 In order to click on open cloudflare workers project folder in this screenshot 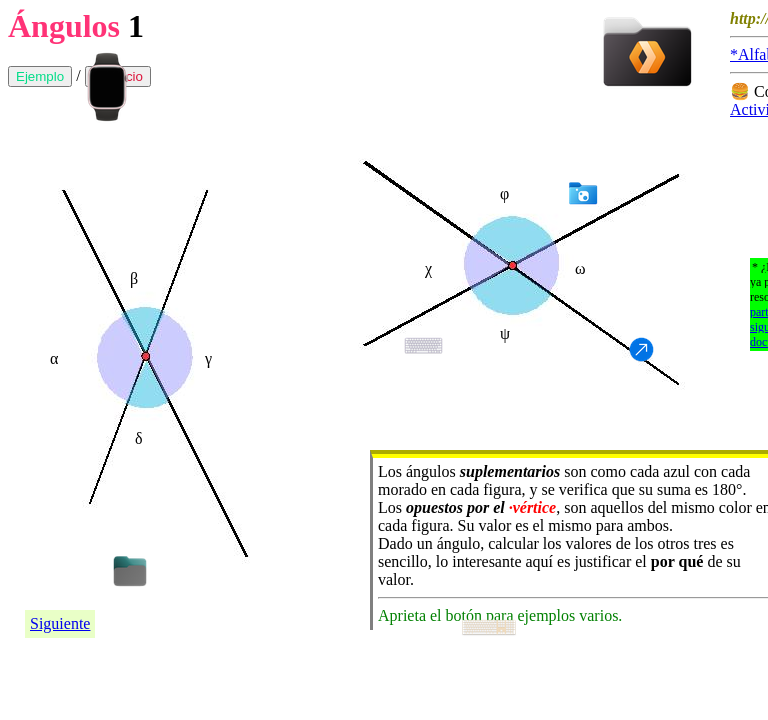, I will do `click(647, 54)`.